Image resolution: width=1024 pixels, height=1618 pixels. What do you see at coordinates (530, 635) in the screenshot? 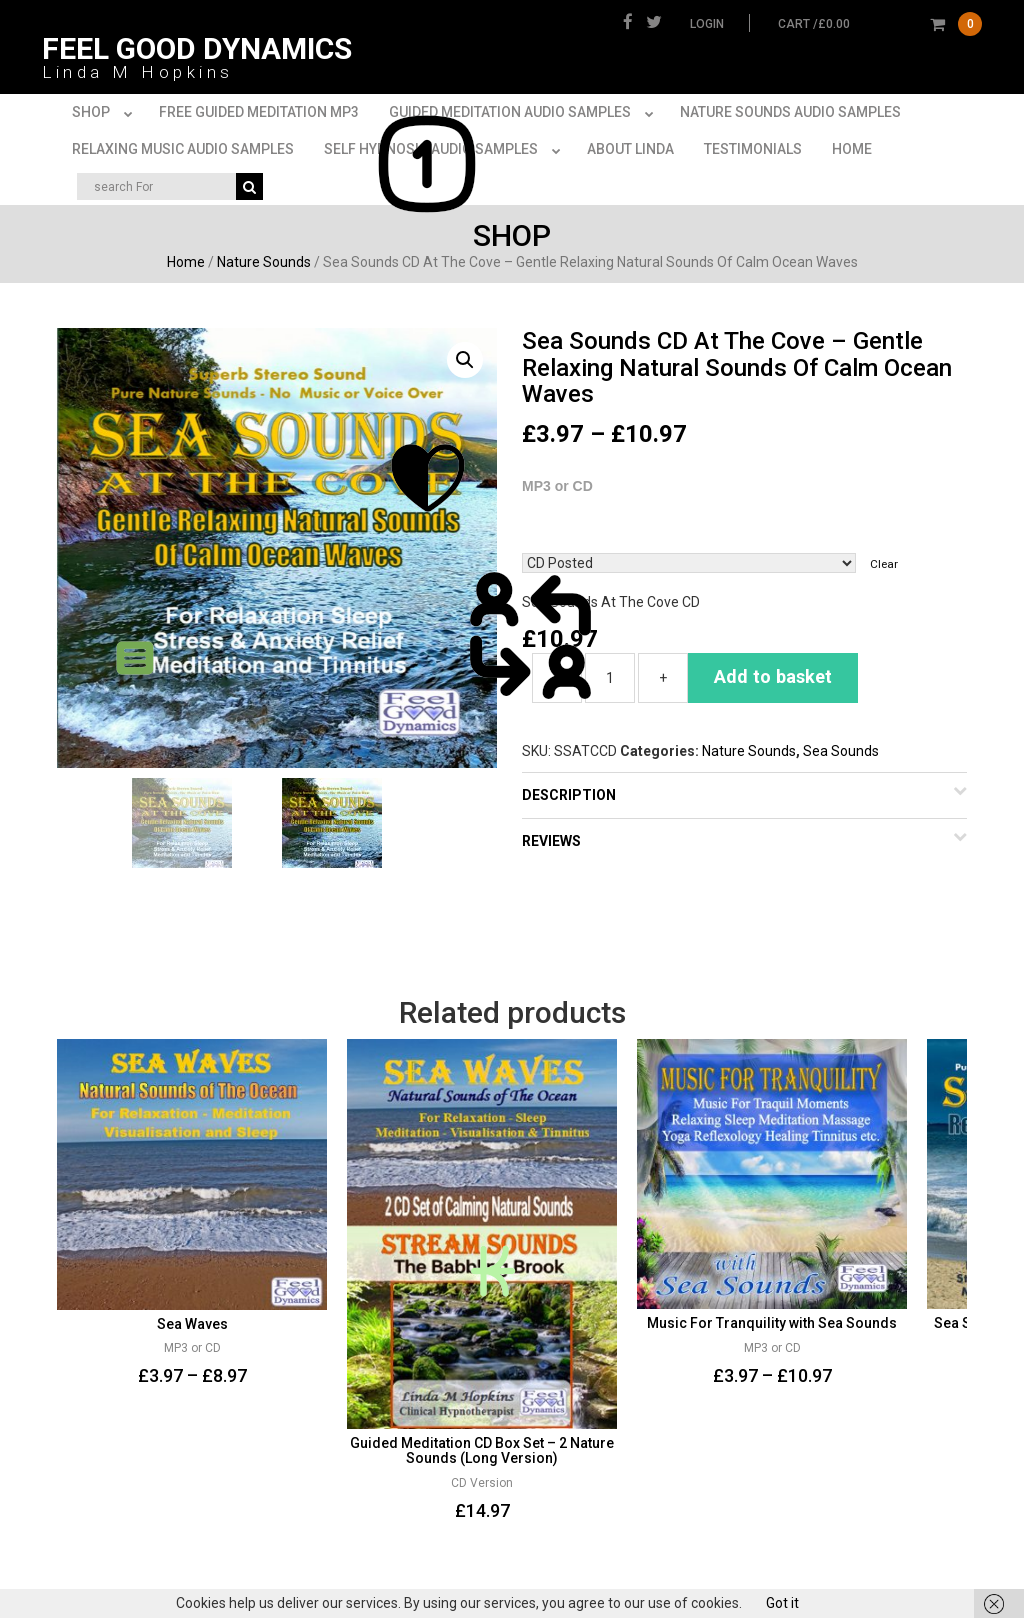
I see `replace or swap a user account` at bounding box center [530, 635].